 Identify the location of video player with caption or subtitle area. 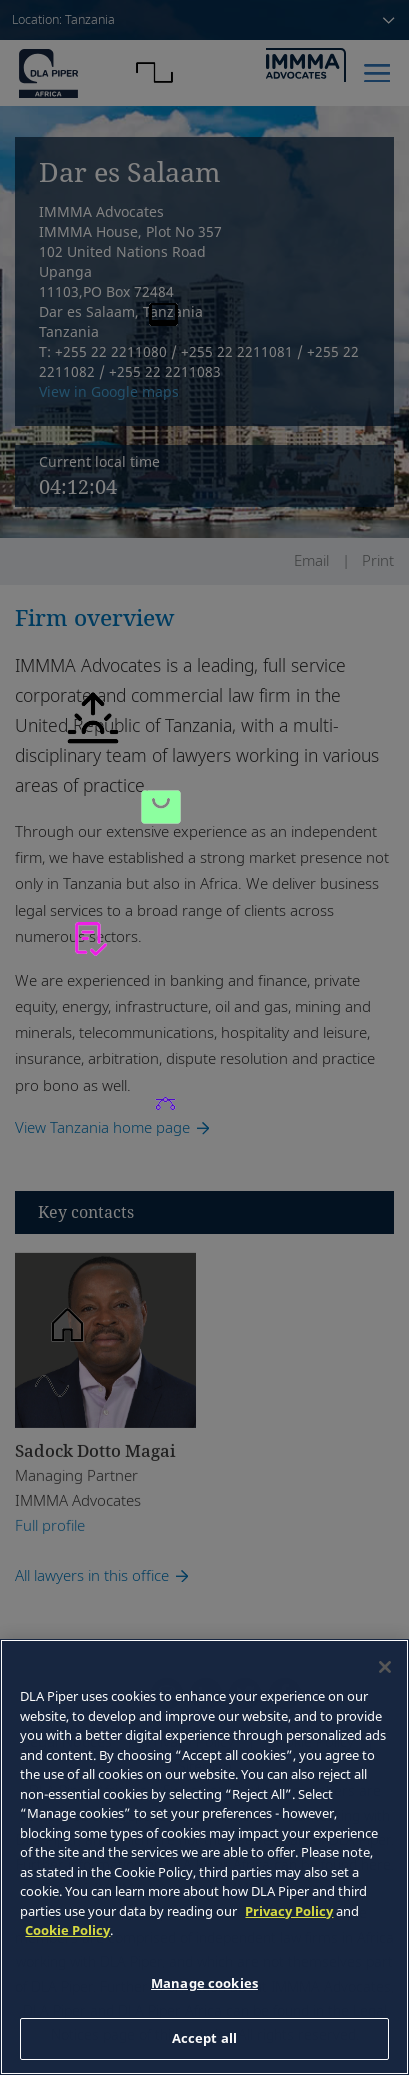
(163, 314).